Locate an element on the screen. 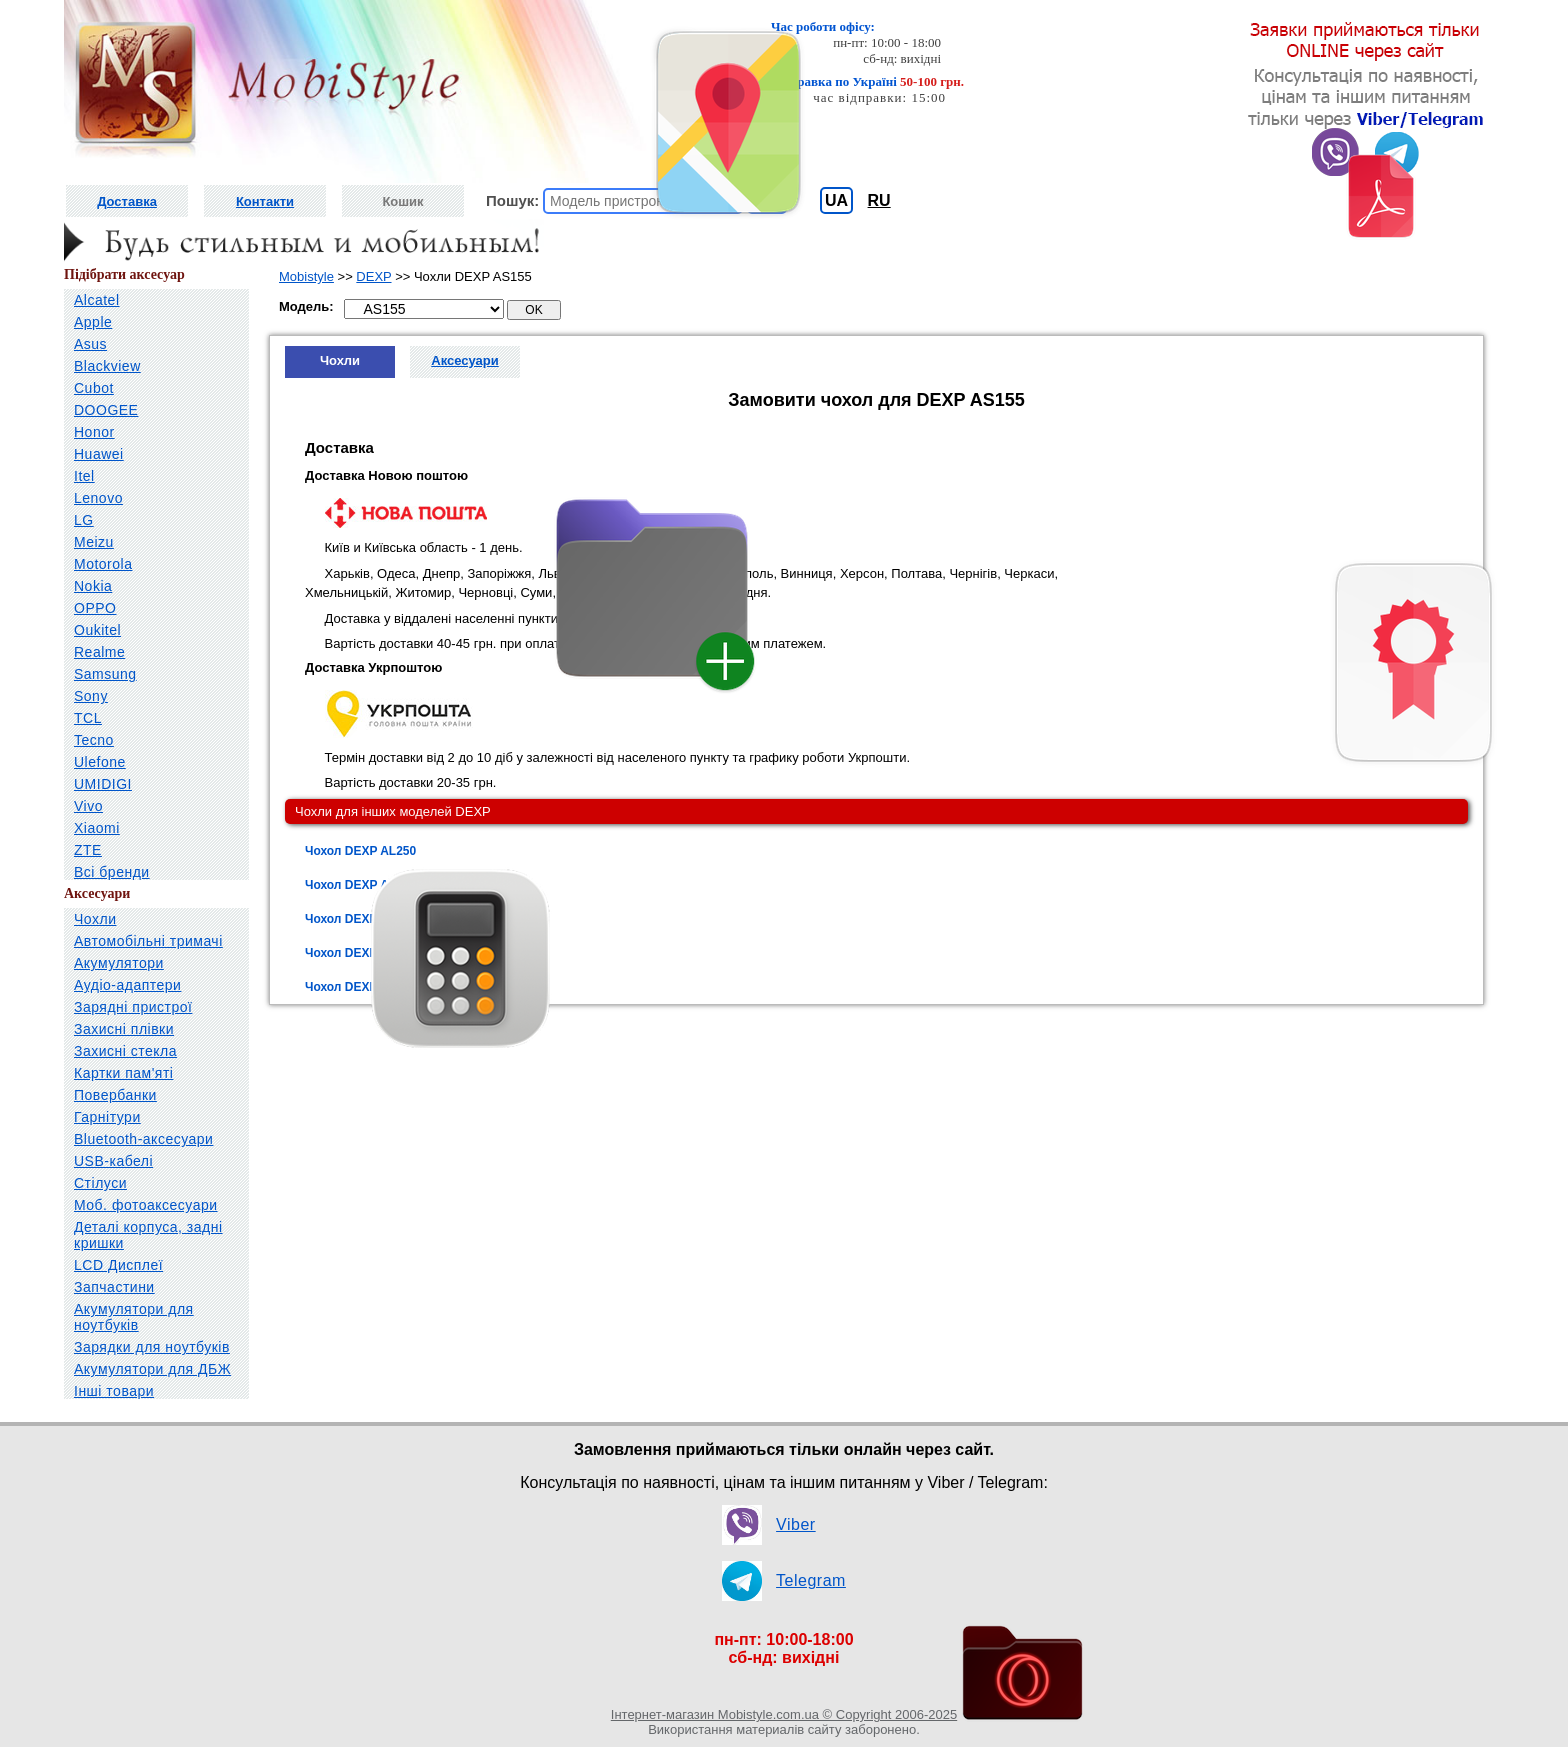  a geo+json geographic data file is located at coordinates (728, 122).